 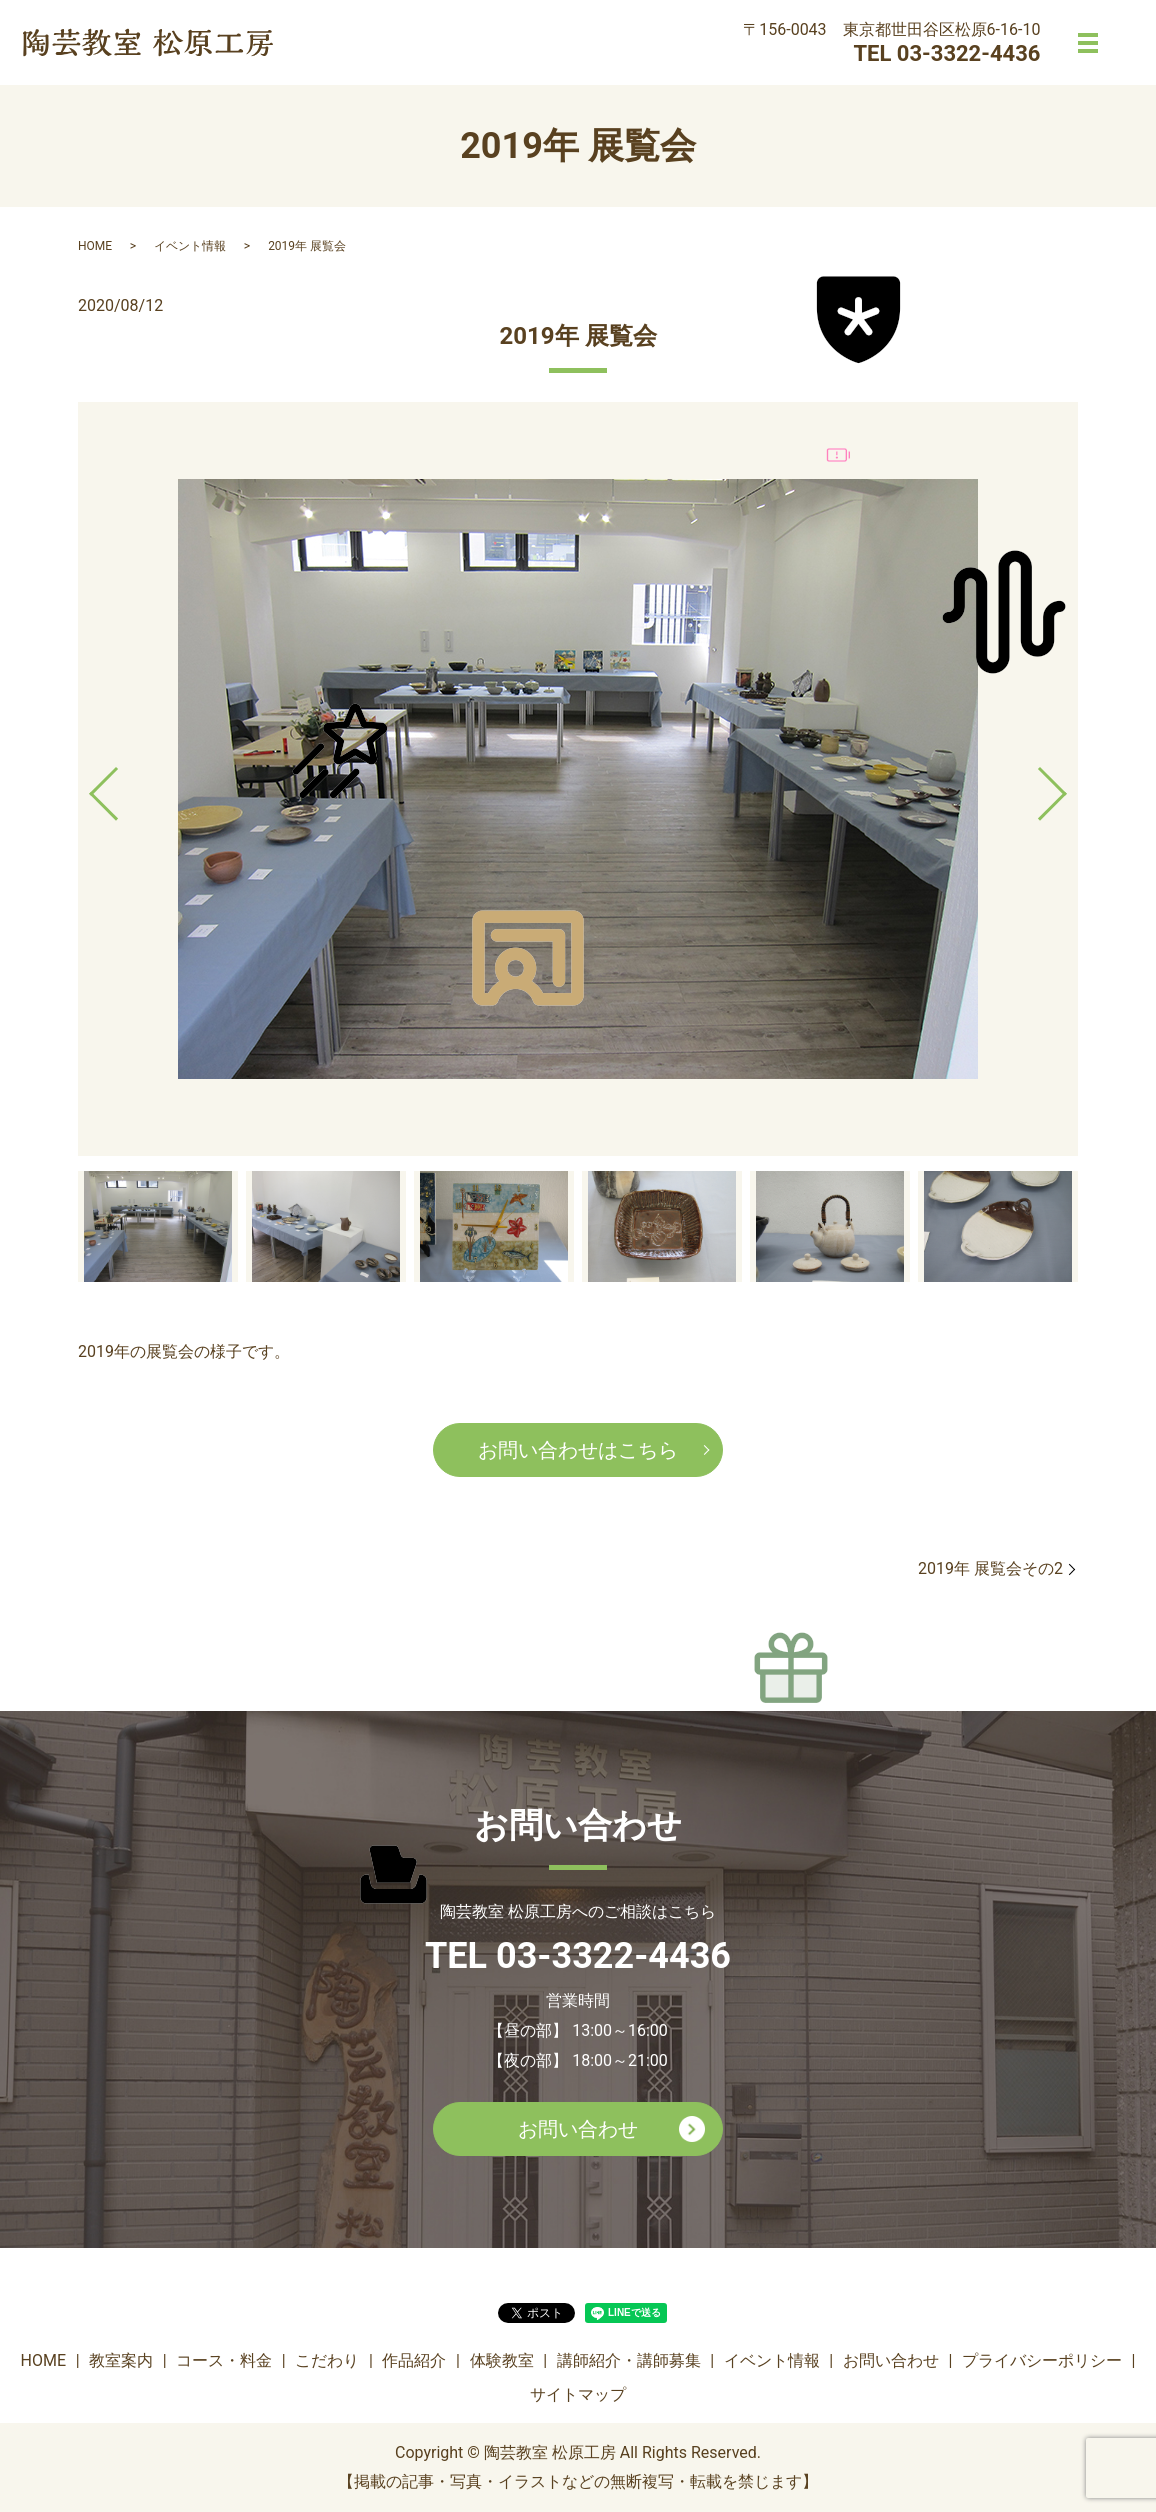 What do you see at coordinates (1004, 612) in the screenshot?
I see `audio waveform visualization` at bounding box center [1004, 612].